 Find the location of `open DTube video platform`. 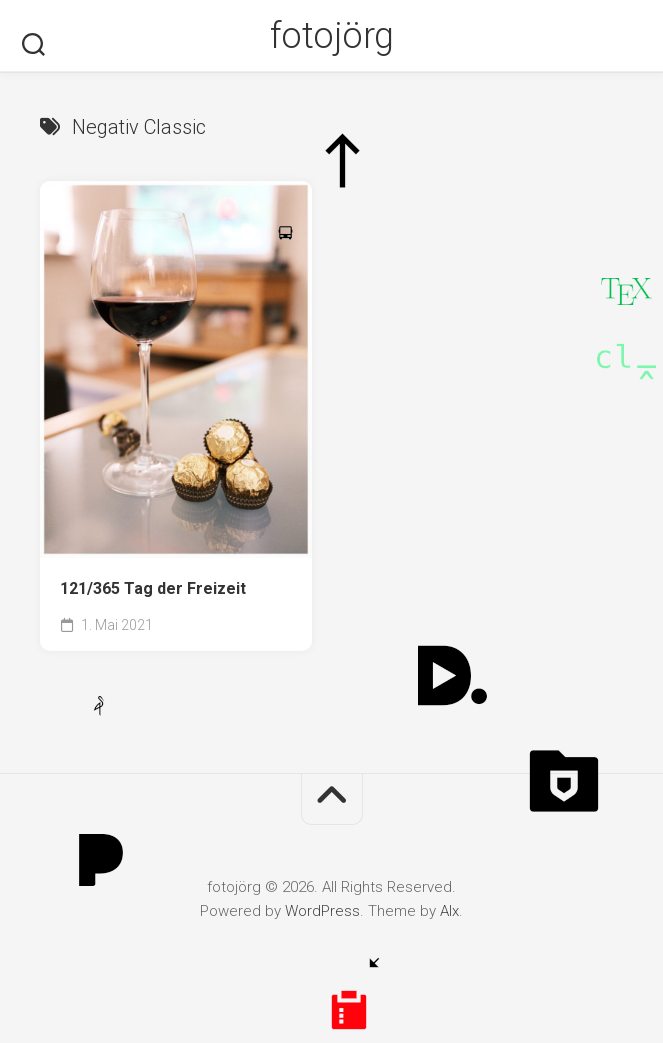

open DTube video platform is located at coordinates (452, 675).